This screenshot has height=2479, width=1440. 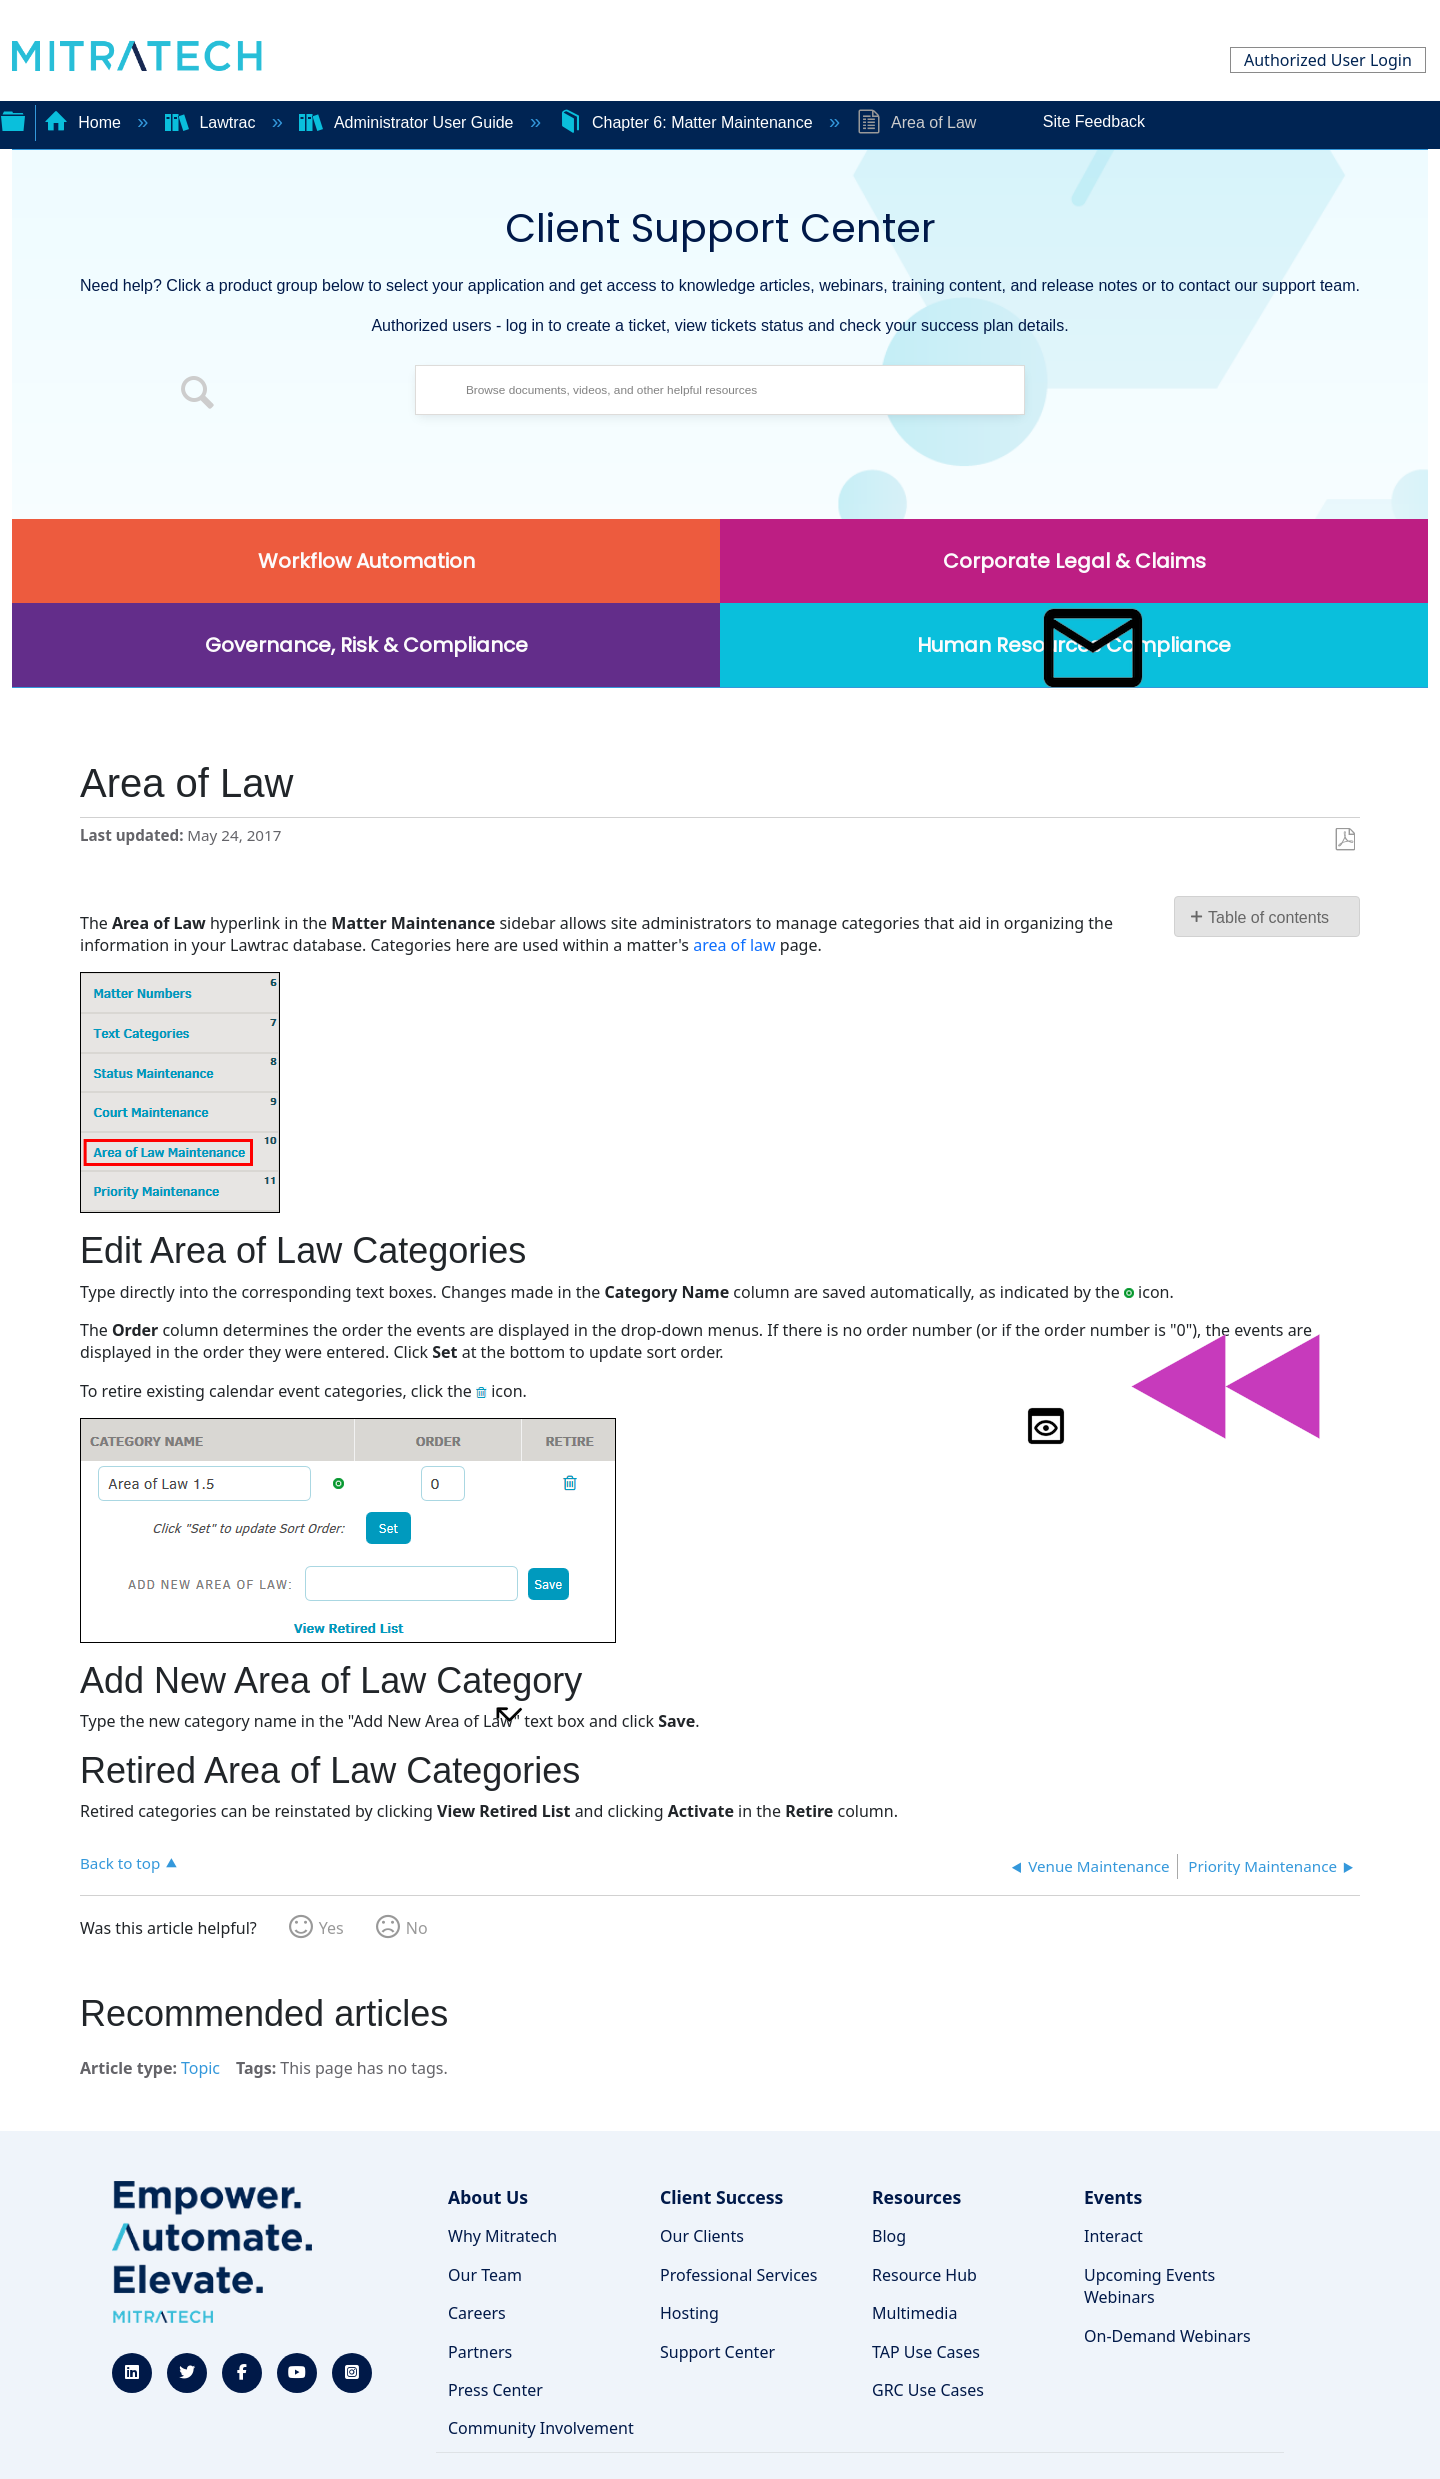 I want to click on preview file or document before opening, so click(x=1046, y=1426).